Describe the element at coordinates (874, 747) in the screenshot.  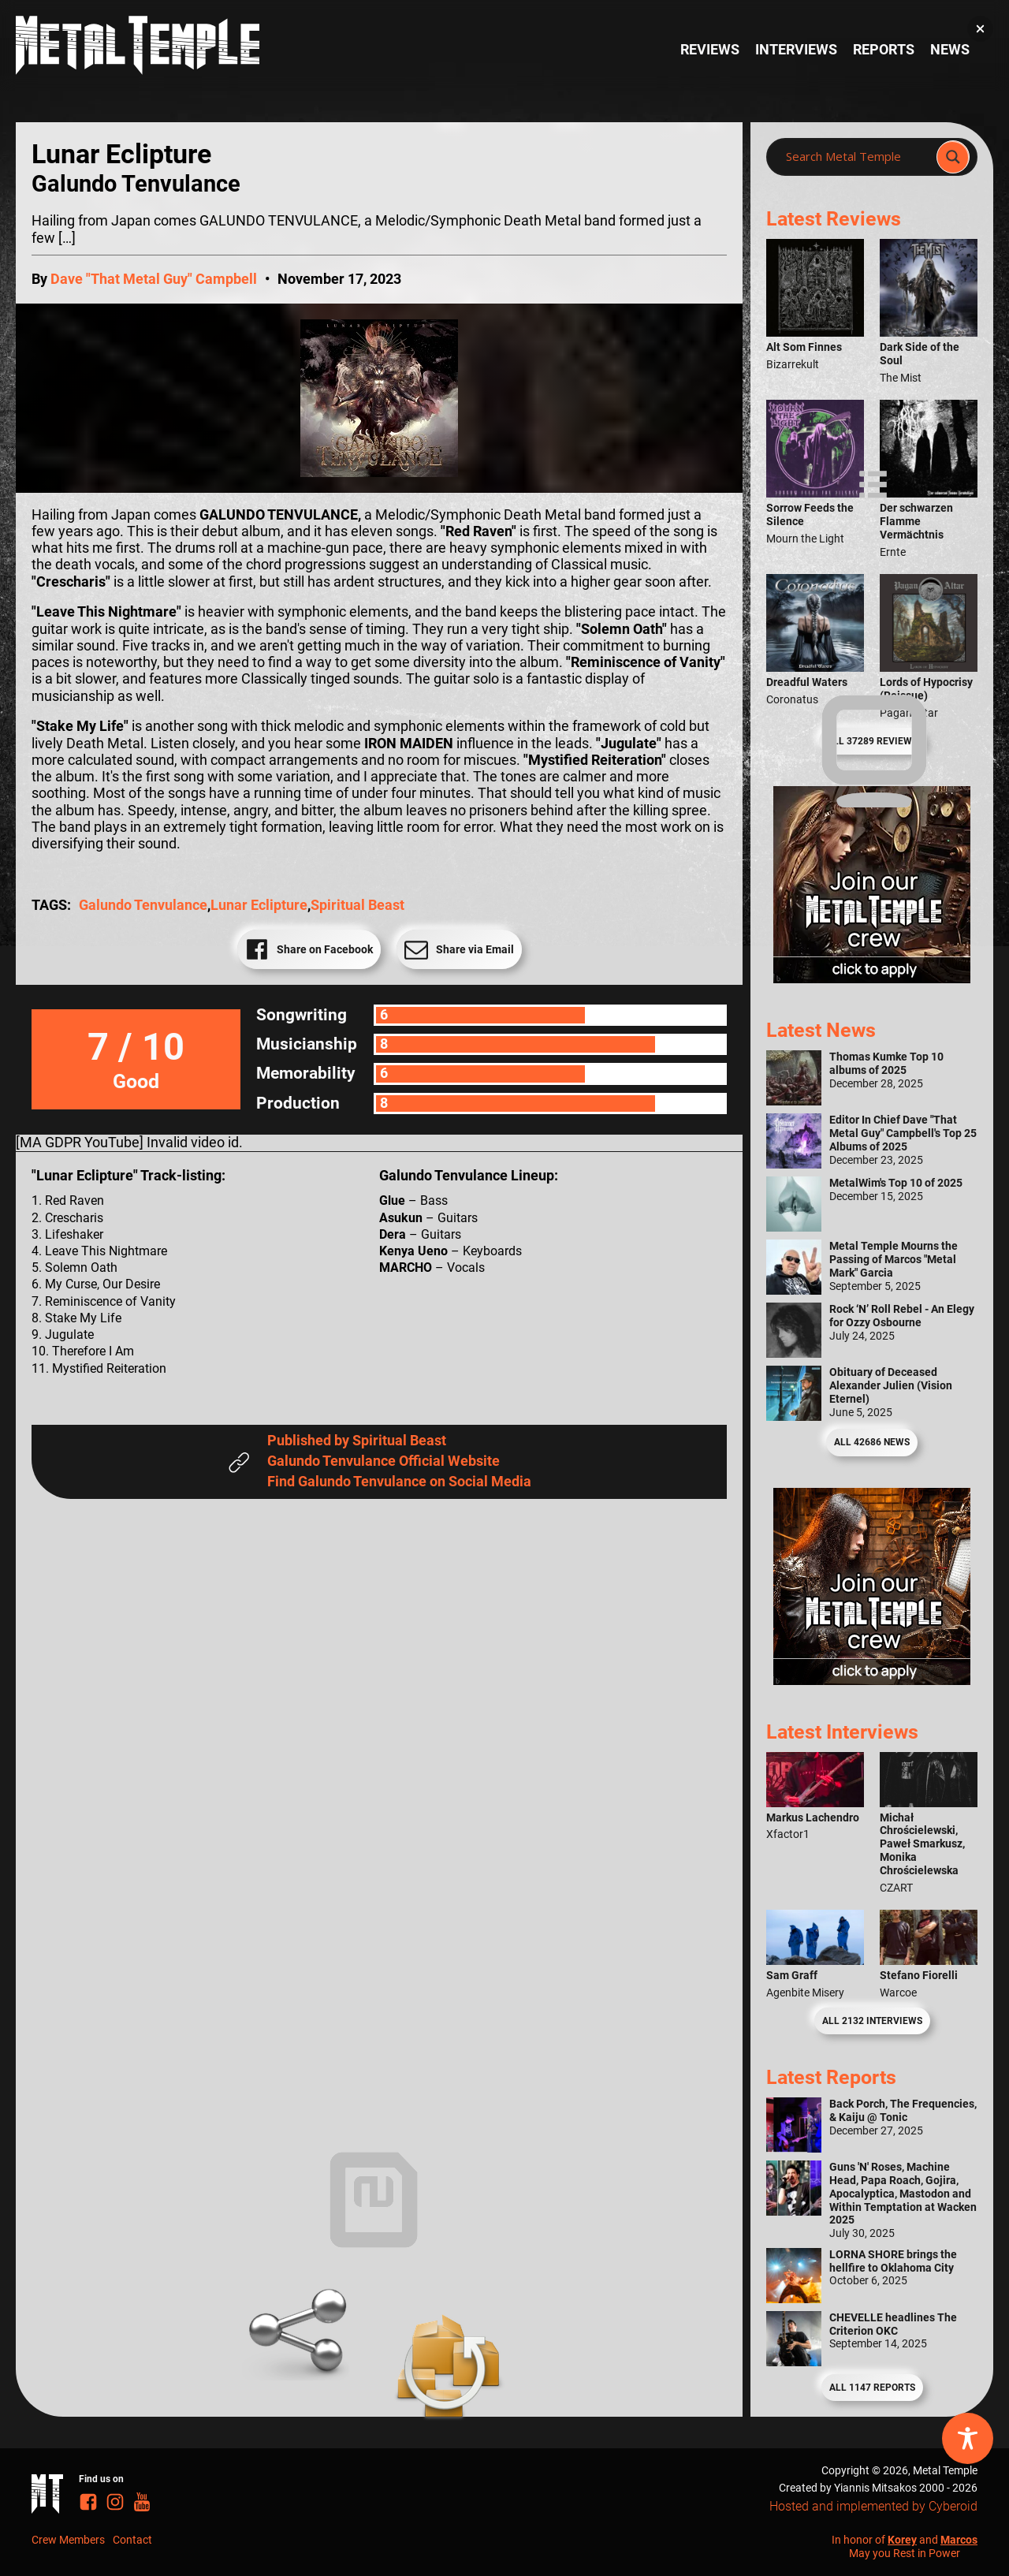
I see `access computer or desktop settings` at that location.